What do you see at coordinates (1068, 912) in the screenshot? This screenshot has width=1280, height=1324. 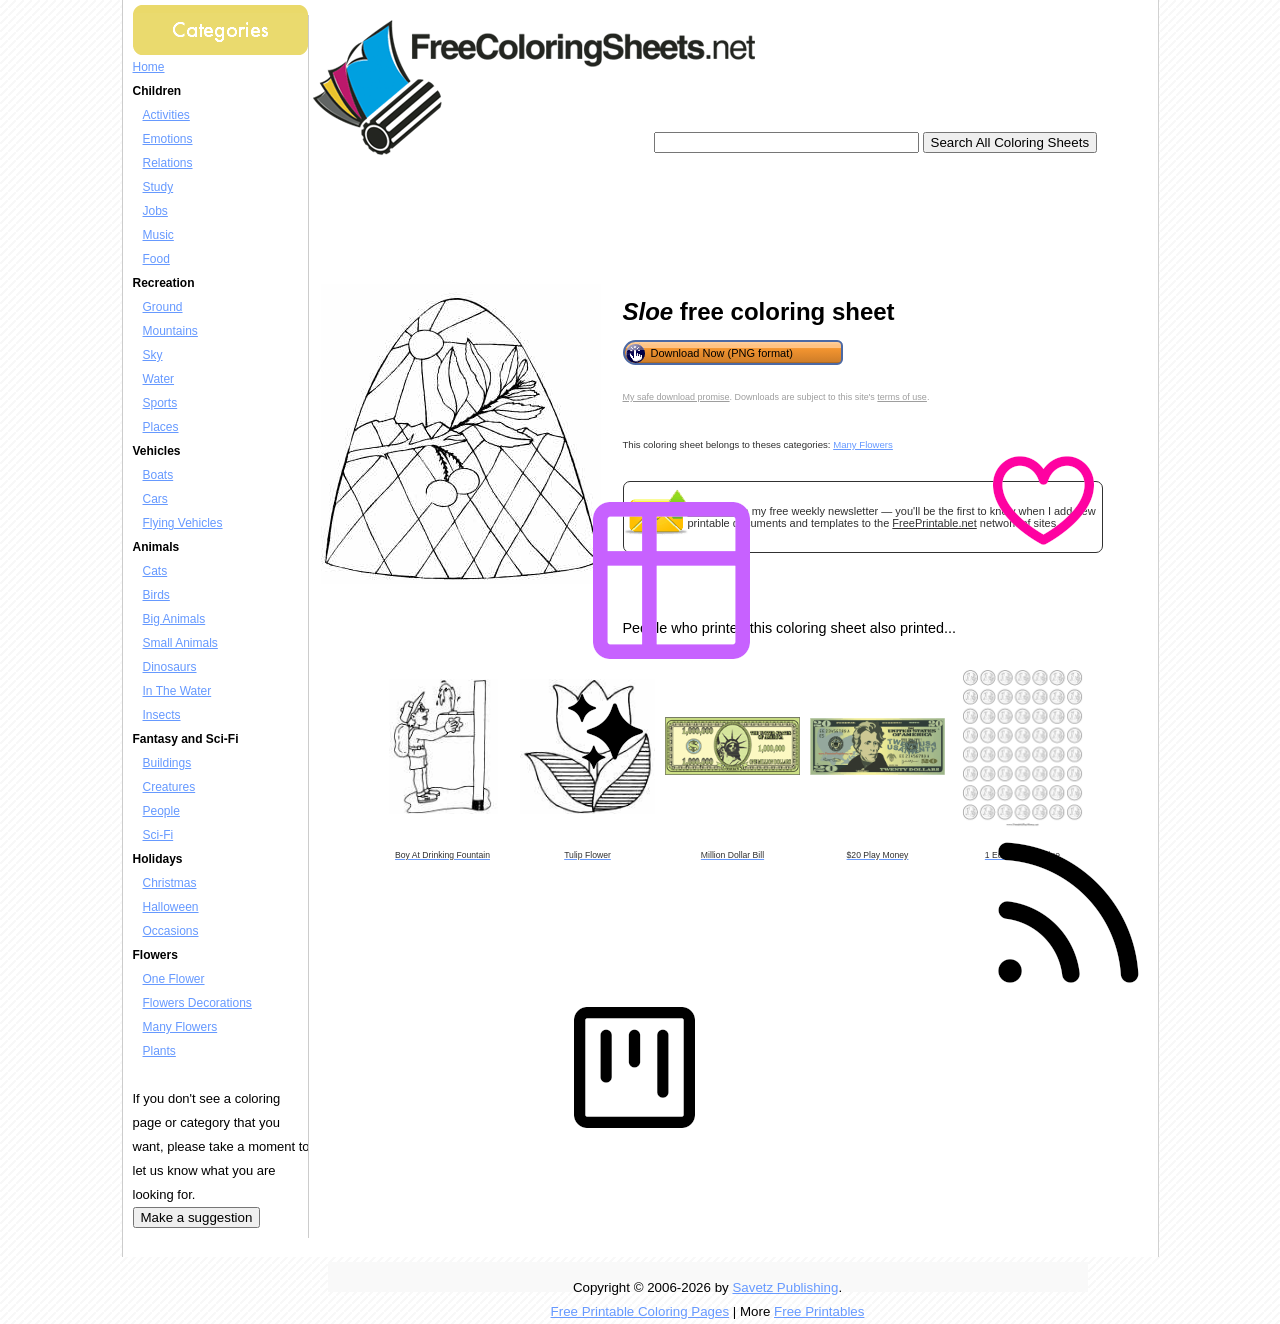 I see `subscribe to RSS feed` at bounding box center [1068, 912].